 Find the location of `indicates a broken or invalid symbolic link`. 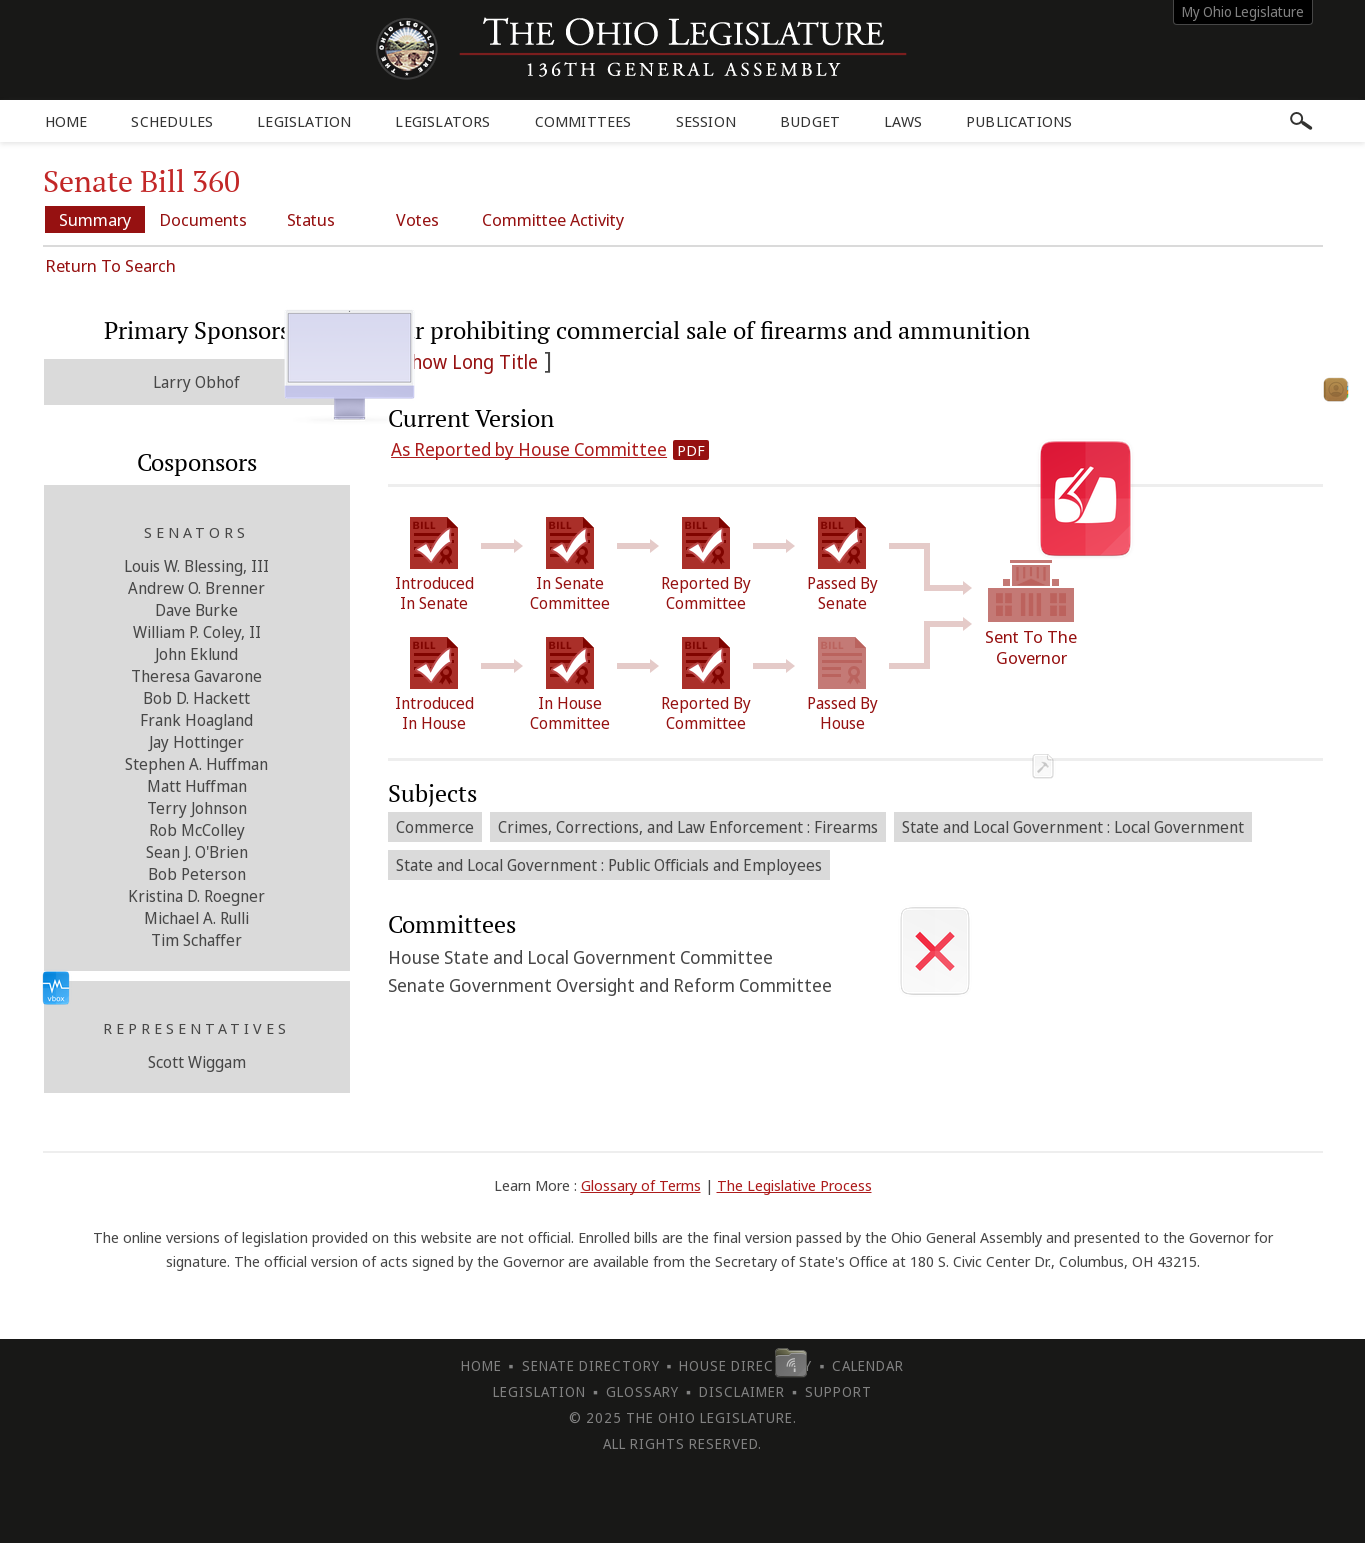

indicates a broken or invalid symbolic link is located at coordinates (935, 951).